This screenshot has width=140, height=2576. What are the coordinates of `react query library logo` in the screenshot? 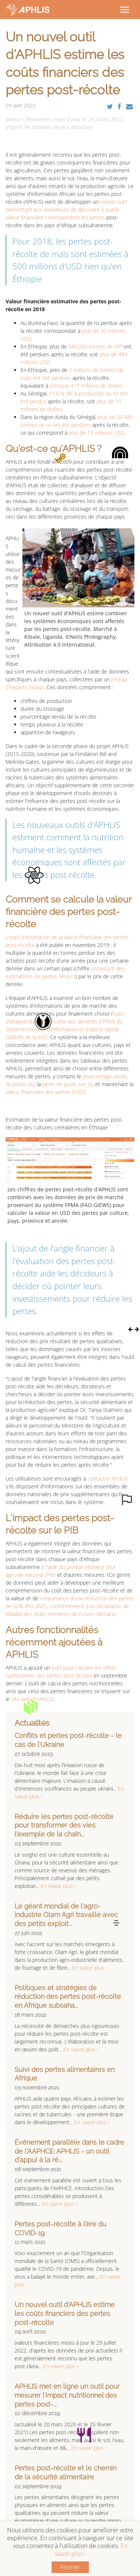 It's located at (34, 875).